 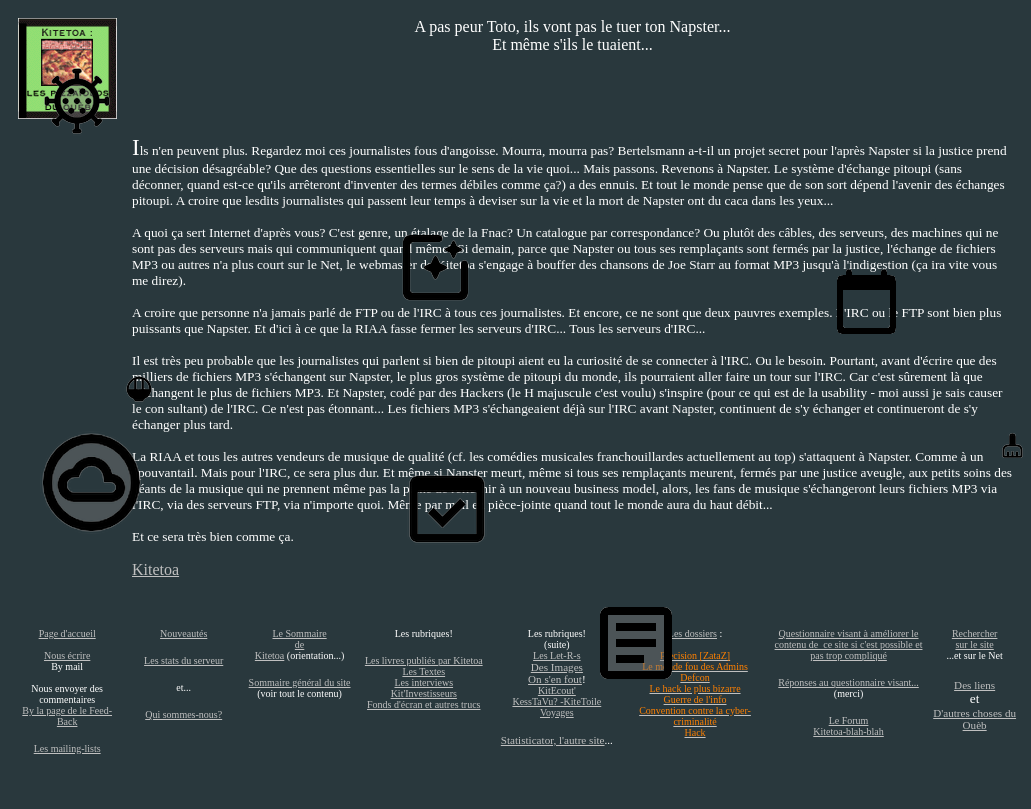 What do you see at coordinates (1012, 445) in the screenshot?
I see `access cleaning or housekeeping services` at bounding box center [1012, 445].